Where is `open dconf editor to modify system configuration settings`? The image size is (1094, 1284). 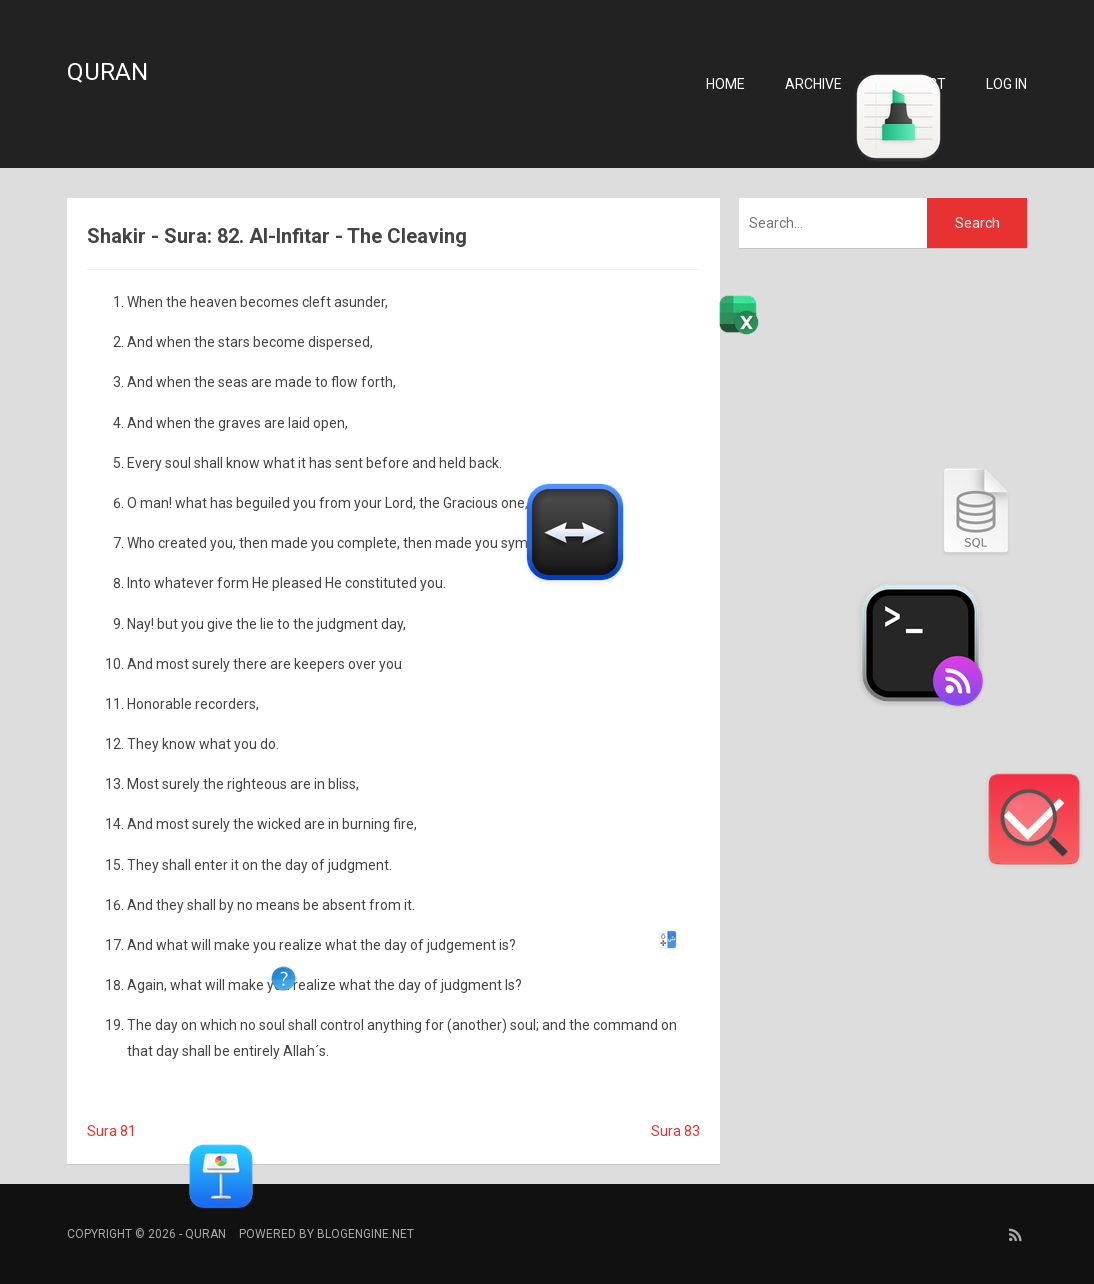
open dconf editor to modify system configuration settings is located at coordinates (1034, 819).